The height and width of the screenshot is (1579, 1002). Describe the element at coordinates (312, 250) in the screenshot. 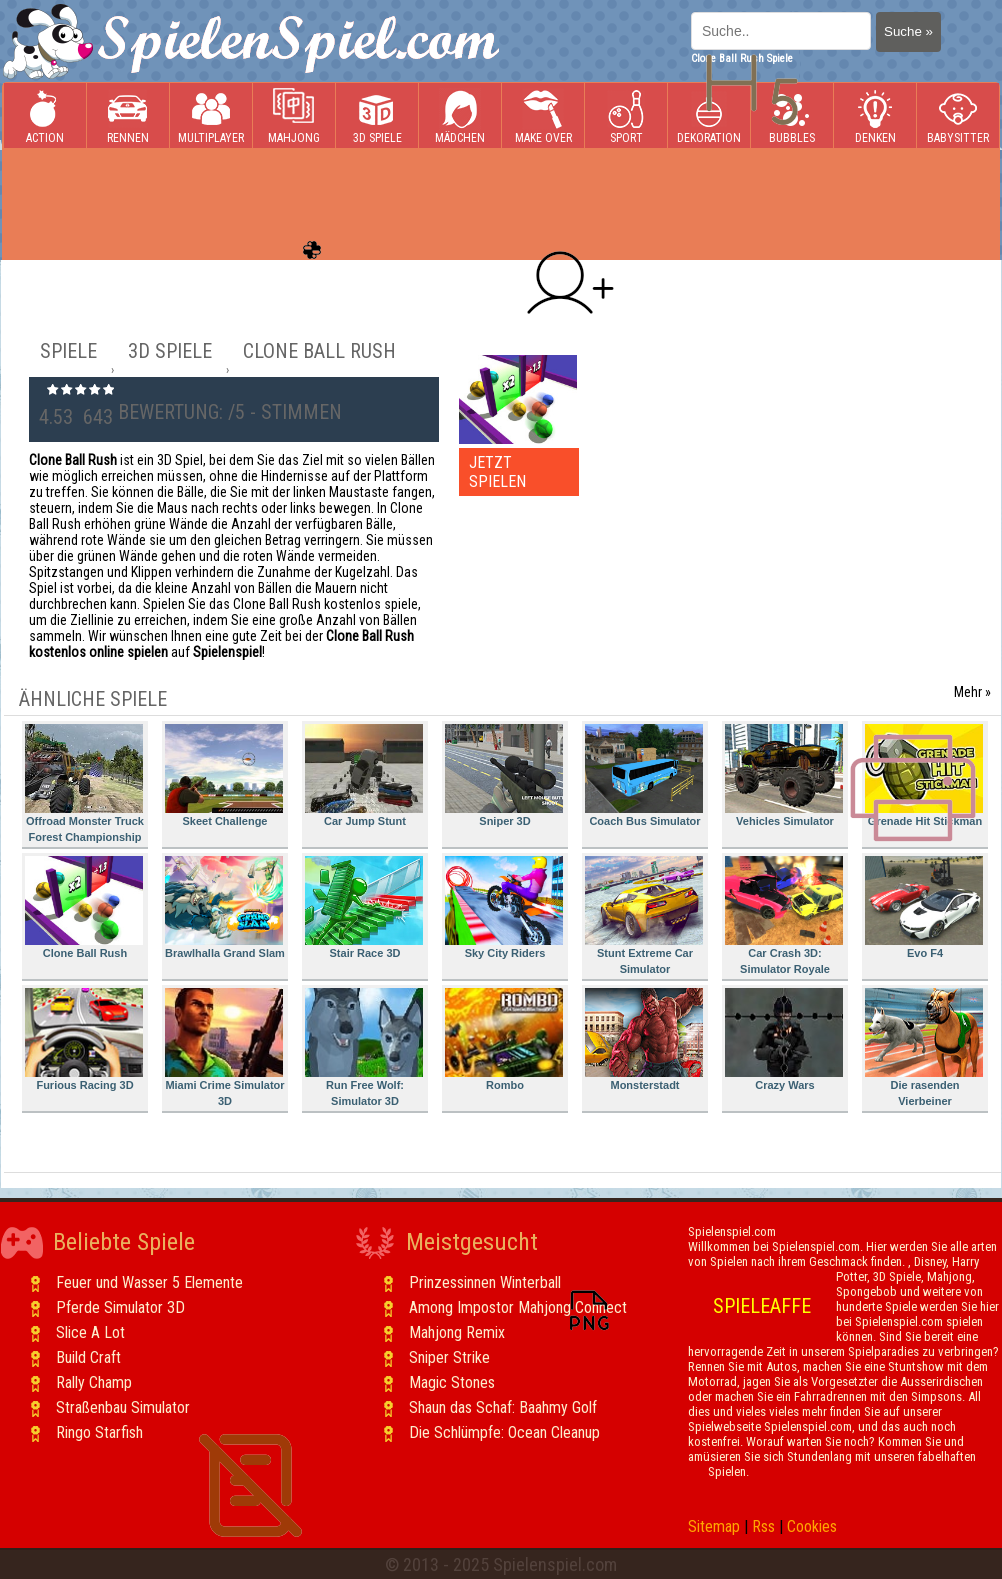

I see `open Slack messaging app` at that location.